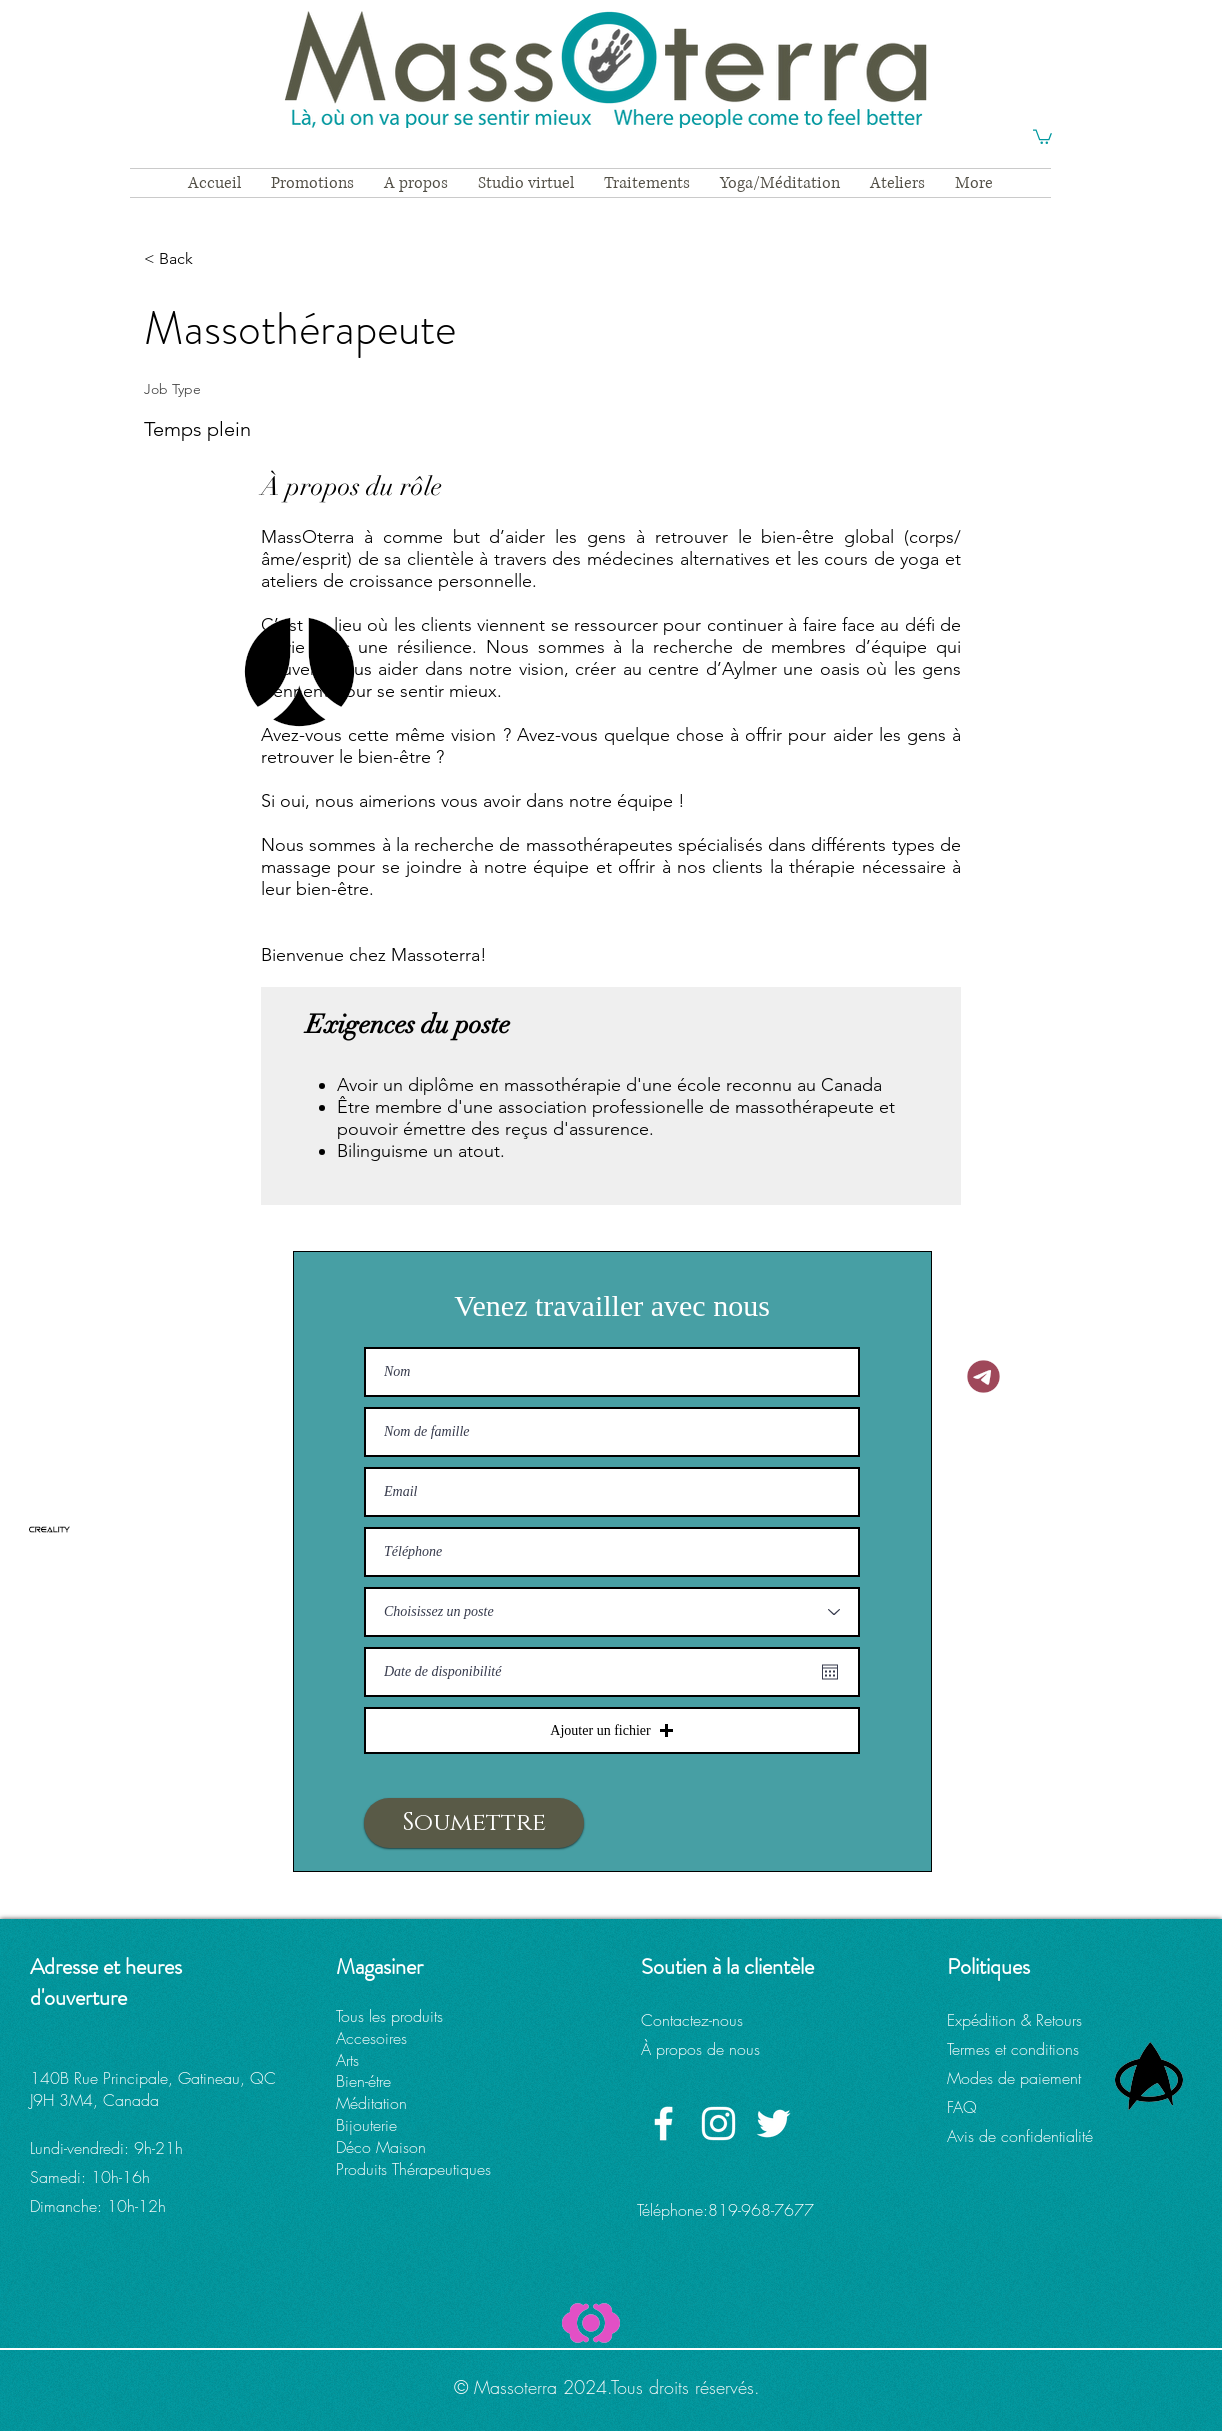  Describe the element at coordinates (983, 1376) in the screenshot. I see `open Telegram messaging app` at that location.